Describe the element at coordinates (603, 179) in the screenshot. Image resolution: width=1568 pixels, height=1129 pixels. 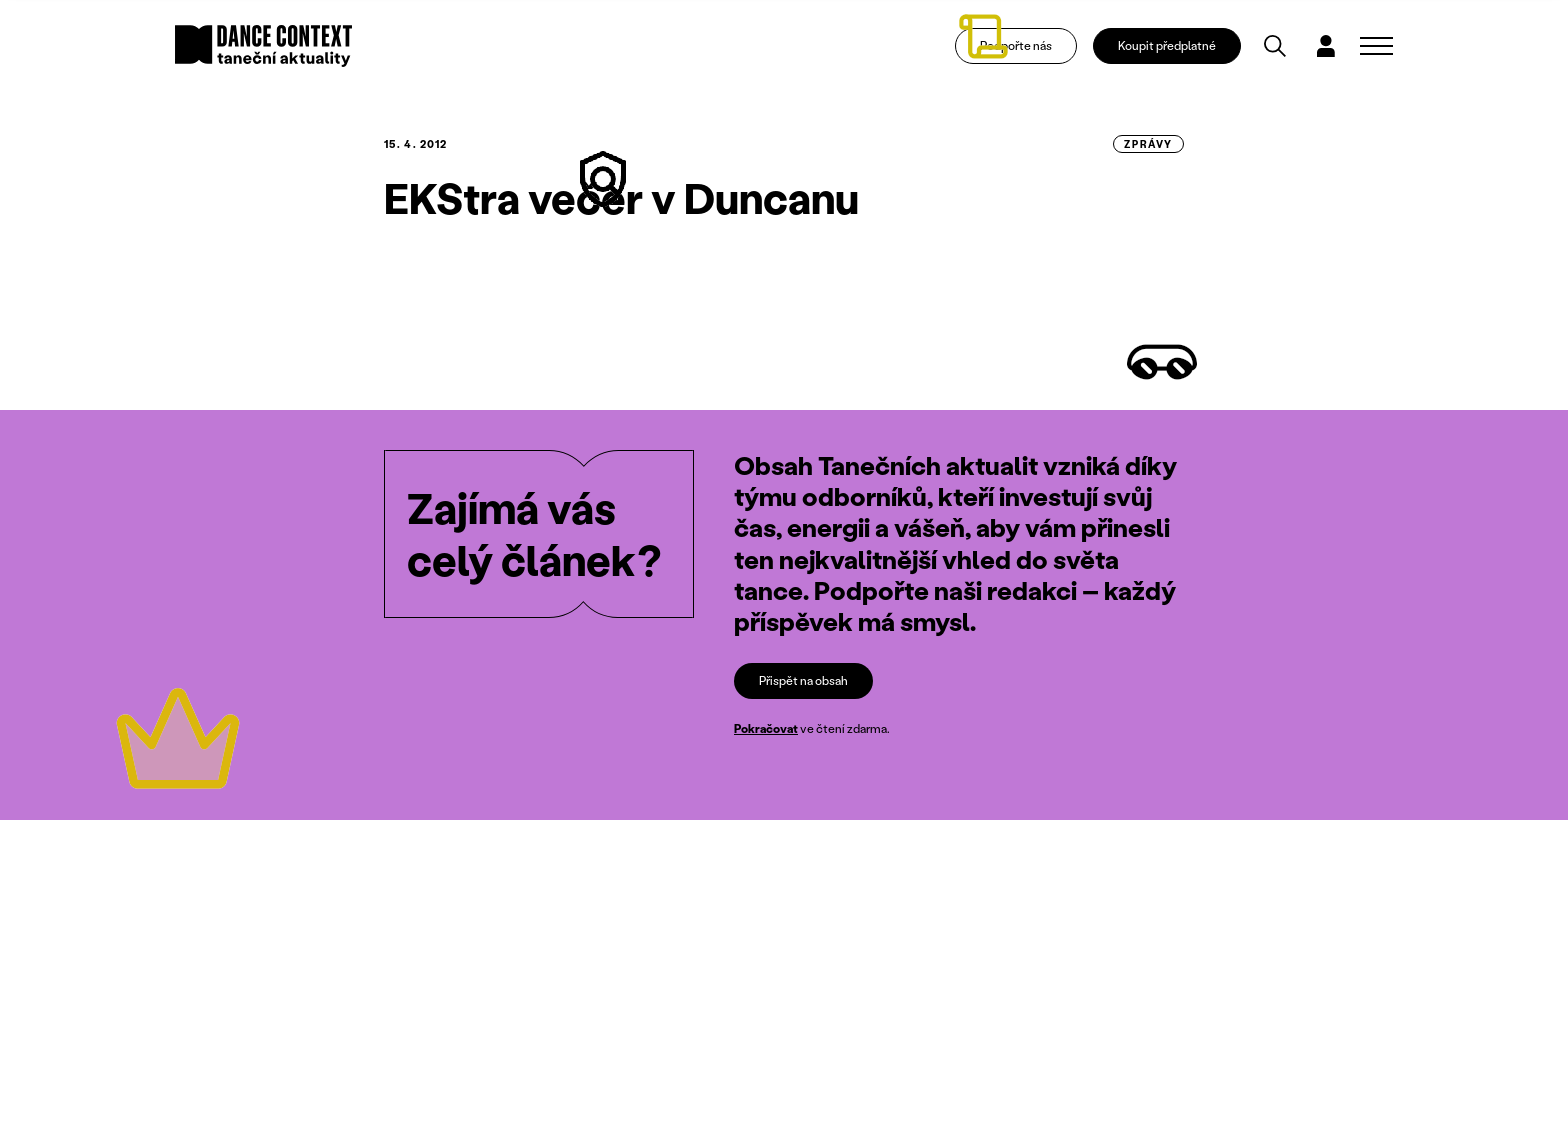
I see `view privacy policy or terms` at that location.